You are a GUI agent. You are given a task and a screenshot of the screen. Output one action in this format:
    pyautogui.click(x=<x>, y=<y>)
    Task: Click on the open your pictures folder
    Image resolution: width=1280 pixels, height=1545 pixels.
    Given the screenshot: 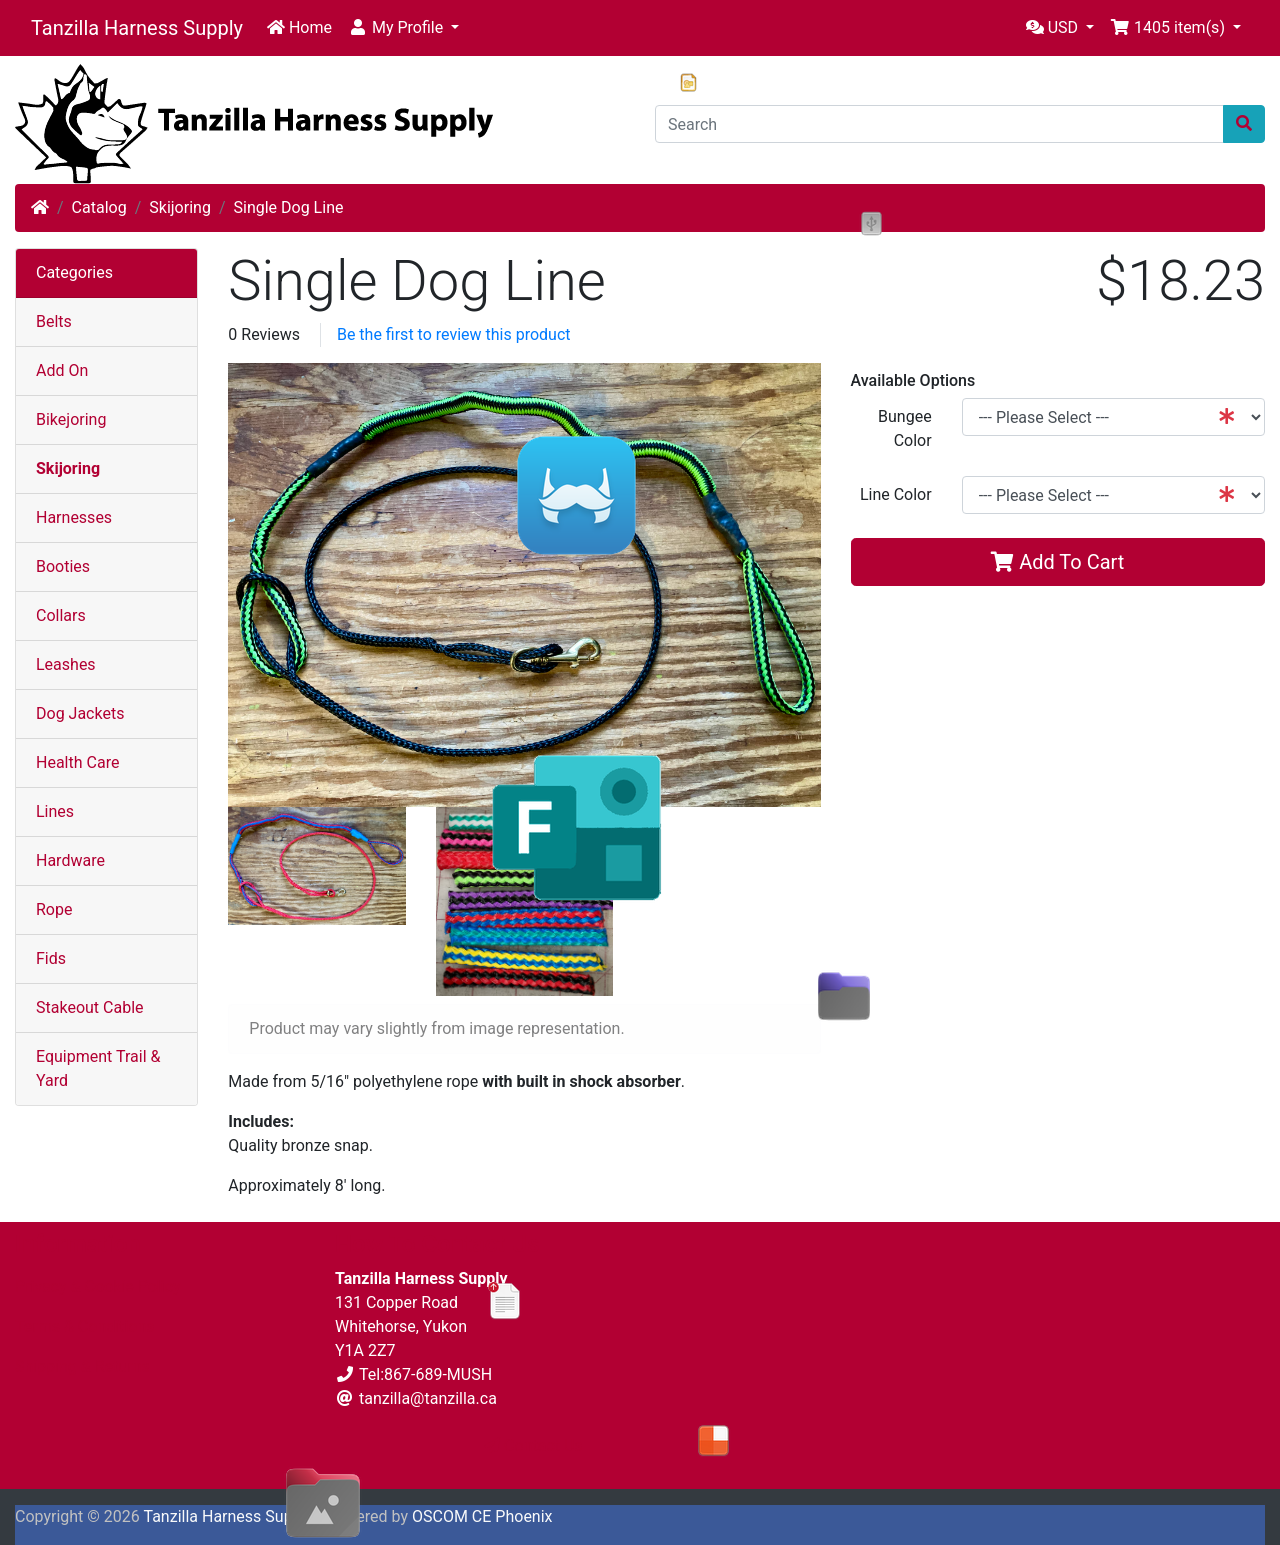 What is the action you would take?
    pyautogui.click(x=323, y=1503)
    